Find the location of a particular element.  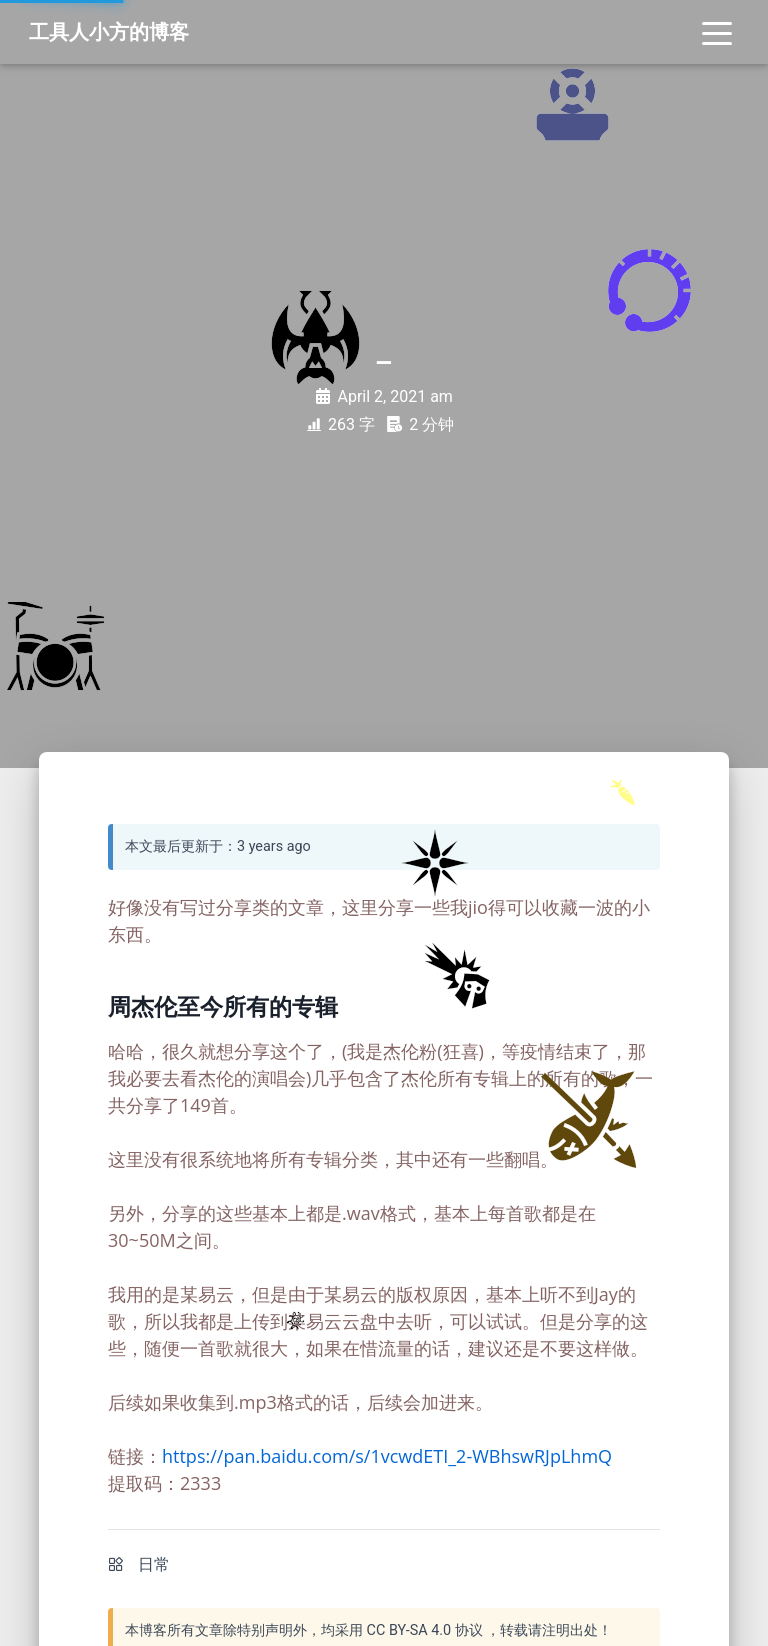

indicates critical hit or headshot damage is located at coordinates (457, 975).